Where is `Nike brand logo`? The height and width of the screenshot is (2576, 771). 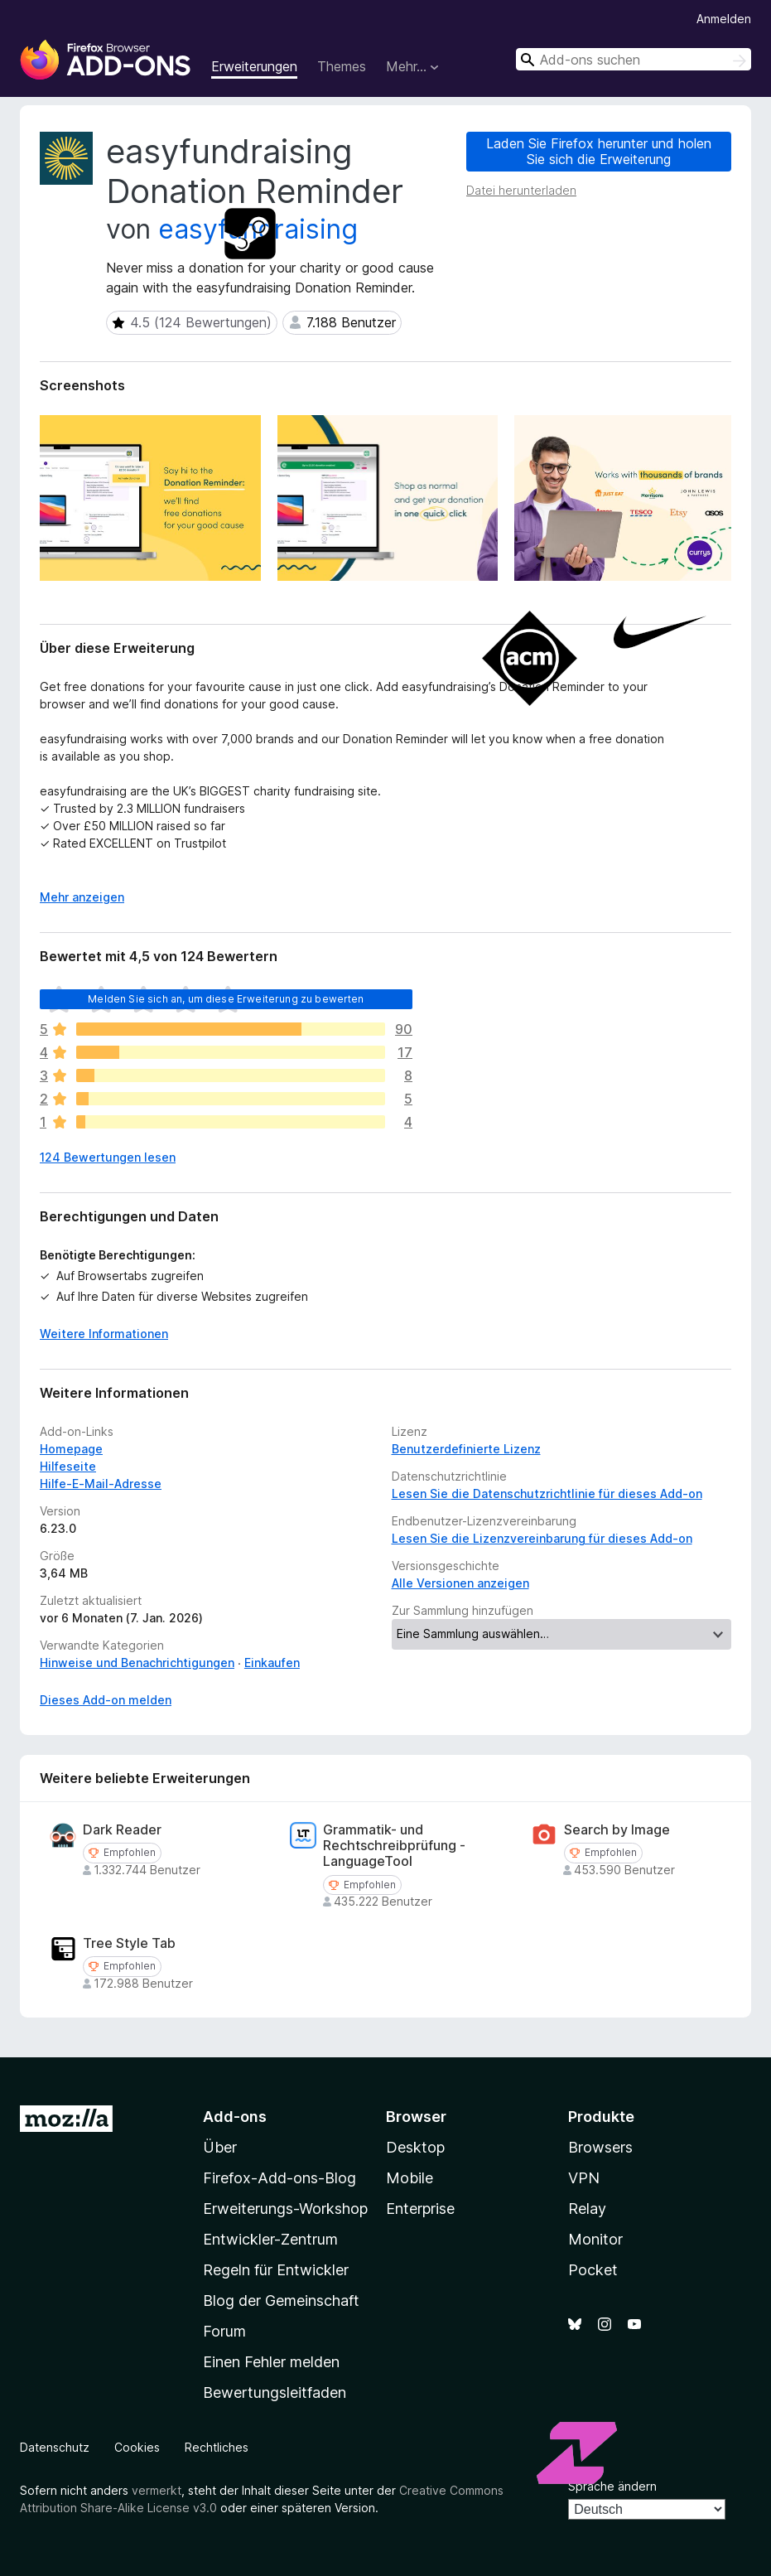 Nike brand logo is located at coordinates (660, 632).